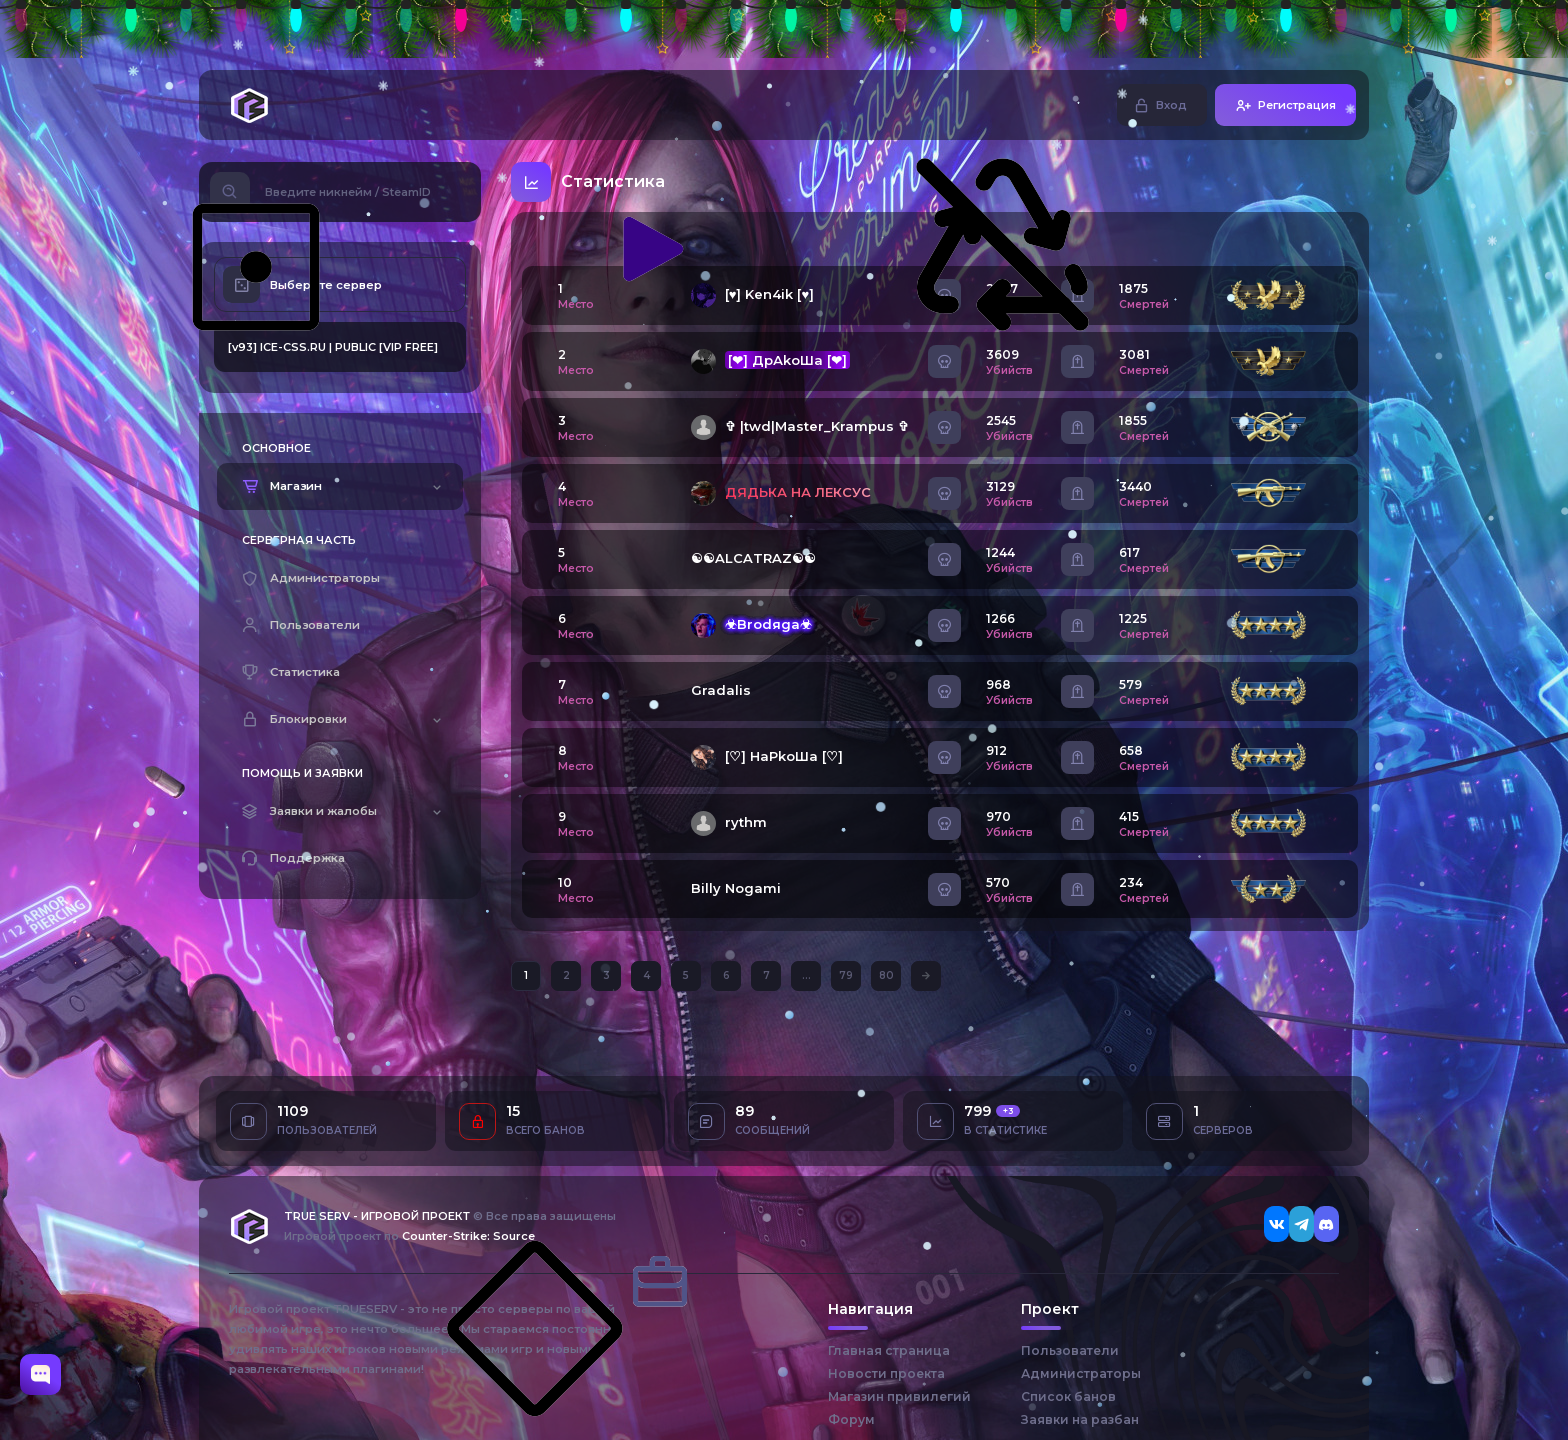 The height and width of the screenshot is (1440, 1568). I want to click on recycling unavailable or disabled, so click(1002, 244).